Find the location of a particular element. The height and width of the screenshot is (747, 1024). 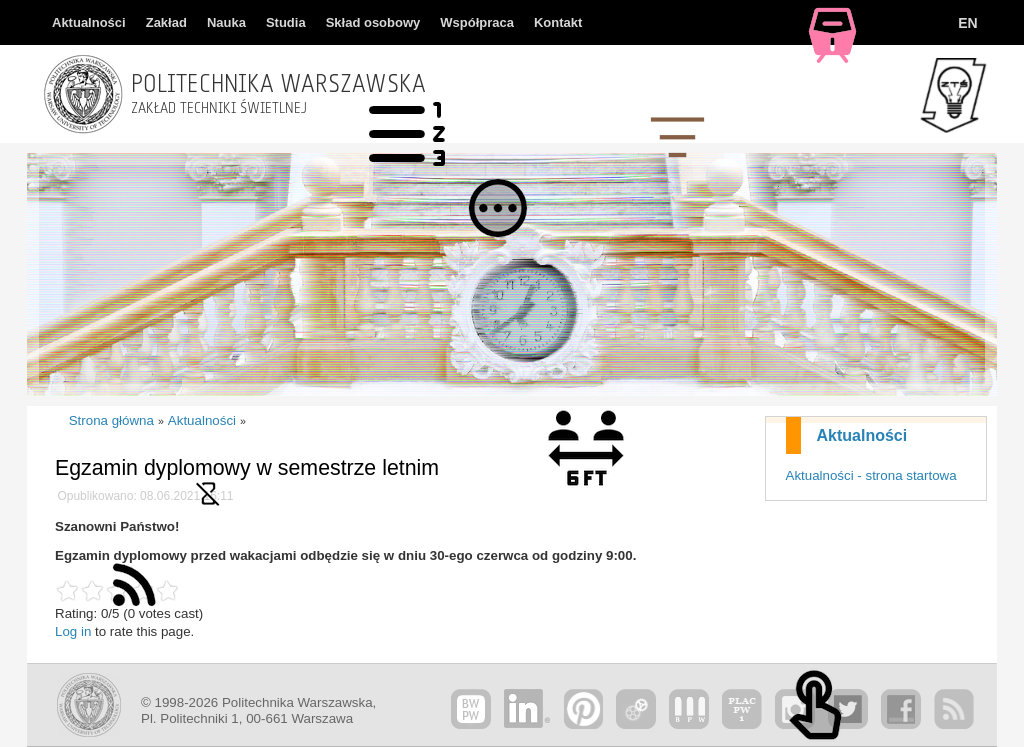

access regional train schedules is located at coordinates (832, 33).